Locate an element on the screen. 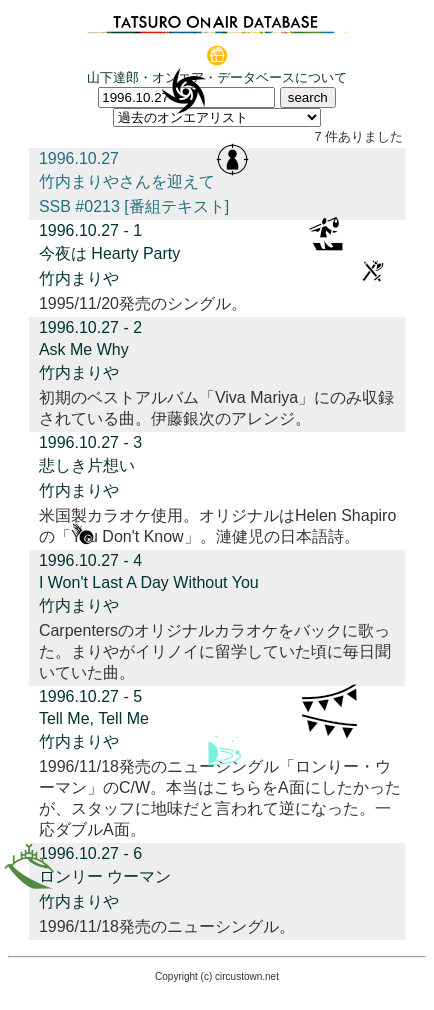 The height and width of the screenshot is (1010, 434). target or focus on a specific user is located at coordinates (232, 159).